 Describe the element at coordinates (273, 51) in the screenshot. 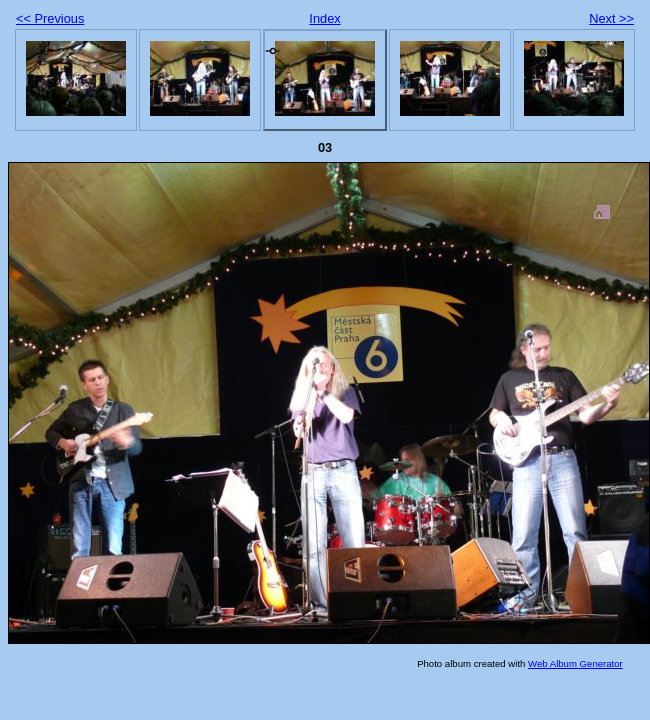

I see `view commit history in version control` at that location.